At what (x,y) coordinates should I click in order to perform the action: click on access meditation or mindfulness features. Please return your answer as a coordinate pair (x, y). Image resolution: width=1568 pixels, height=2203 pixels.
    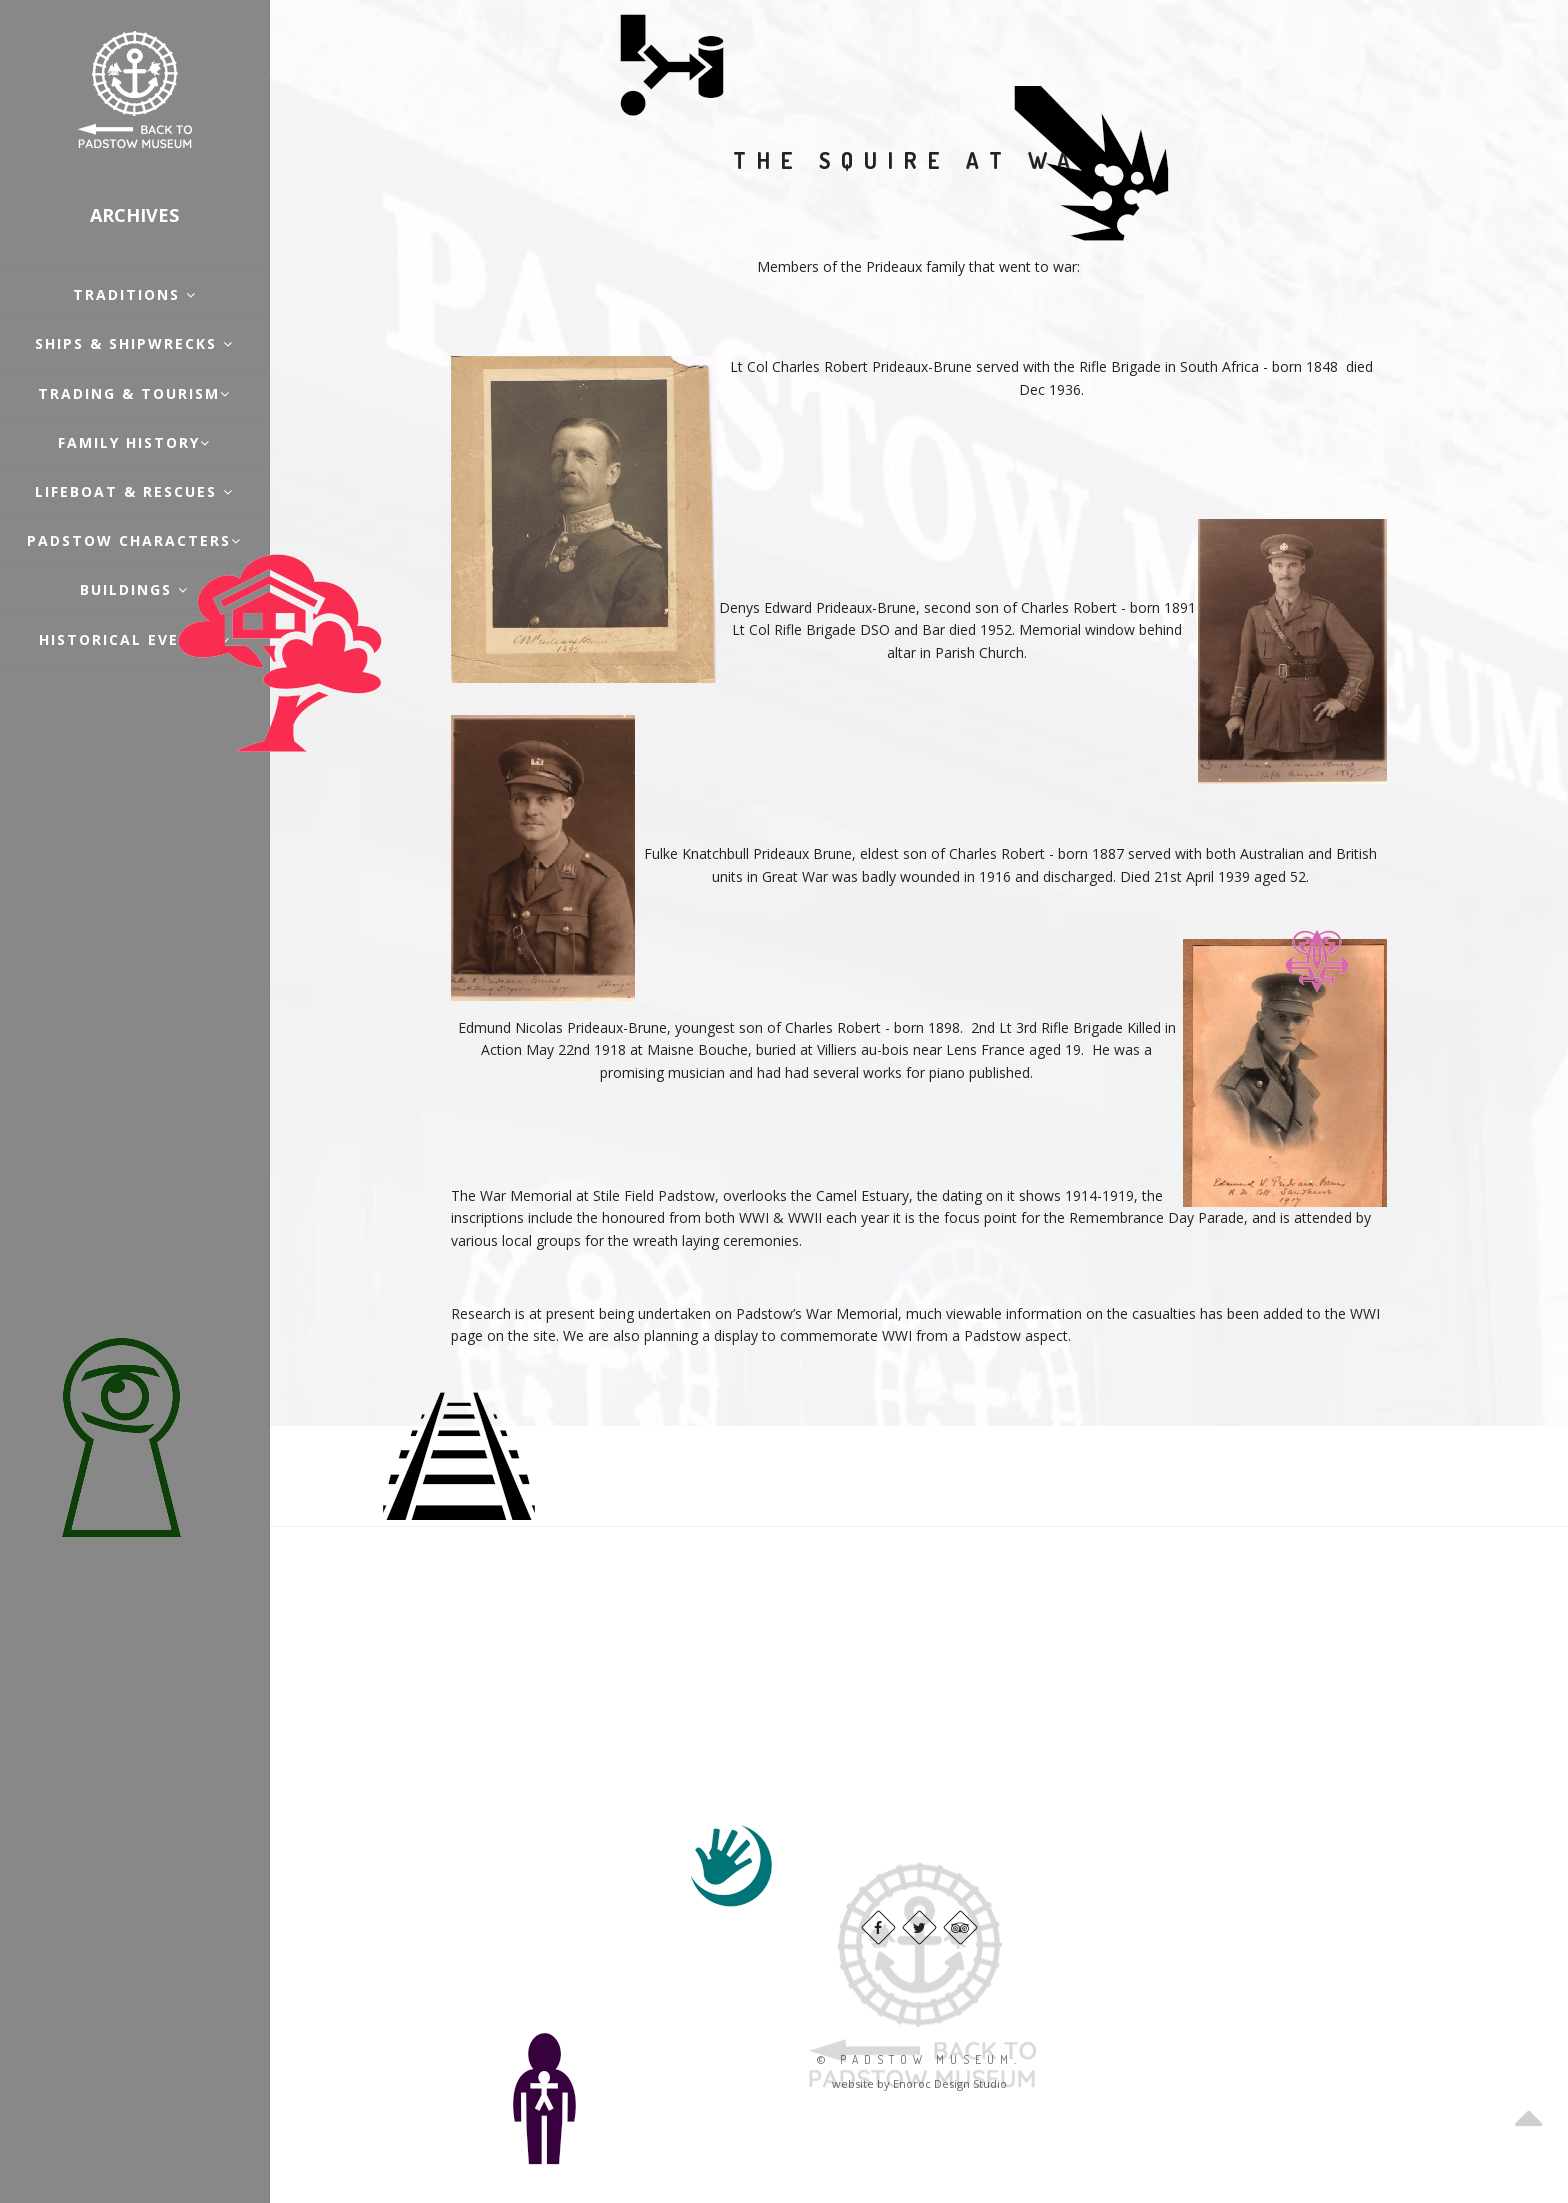
    Looking at the image, I should click on (543, 2098).